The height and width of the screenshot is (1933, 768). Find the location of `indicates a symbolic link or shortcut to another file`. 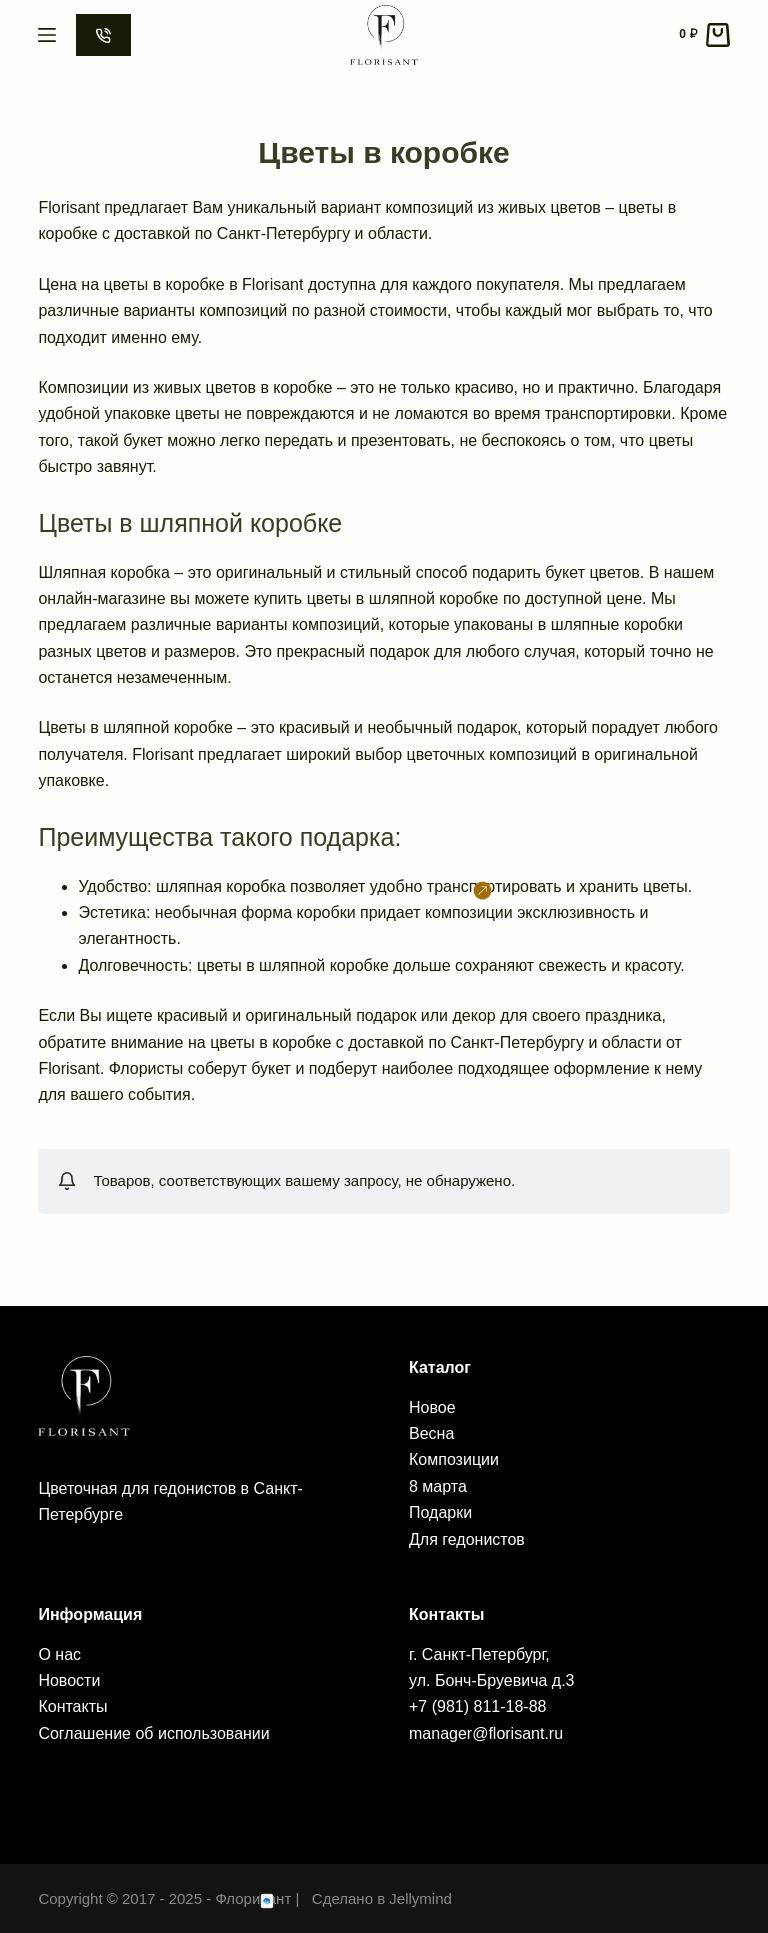

indicates a symbolic link or shortcut to another file is located at coordinates (482, 890).